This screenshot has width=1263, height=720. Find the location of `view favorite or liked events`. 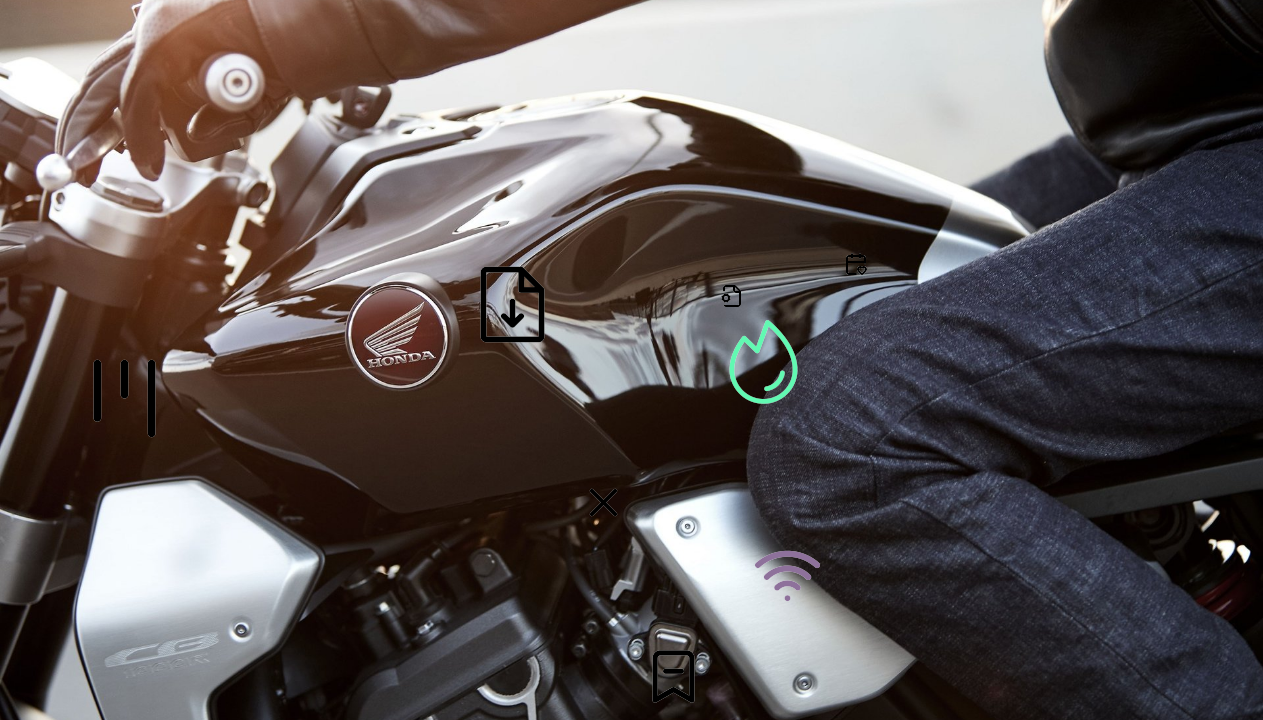

view favorite or liked events is located at coordinates (856, 264).